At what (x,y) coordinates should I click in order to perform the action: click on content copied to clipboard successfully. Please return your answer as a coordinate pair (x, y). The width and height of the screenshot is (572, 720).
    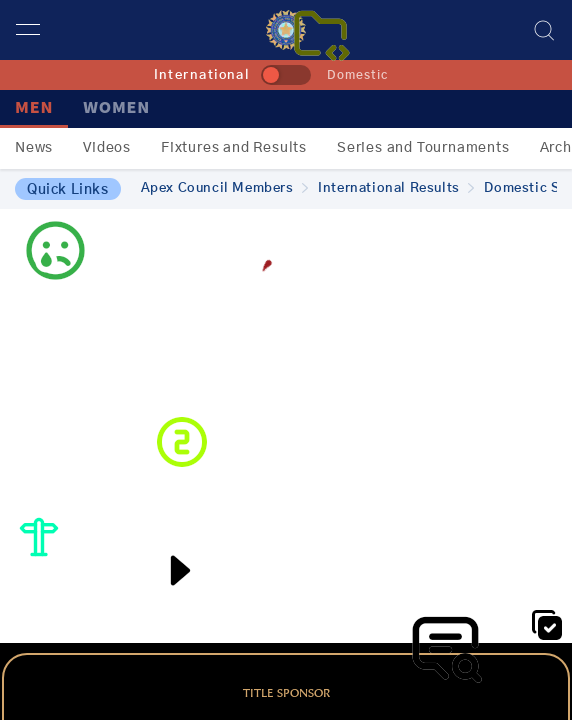
    Looking at the image, I should click on (547, 625).